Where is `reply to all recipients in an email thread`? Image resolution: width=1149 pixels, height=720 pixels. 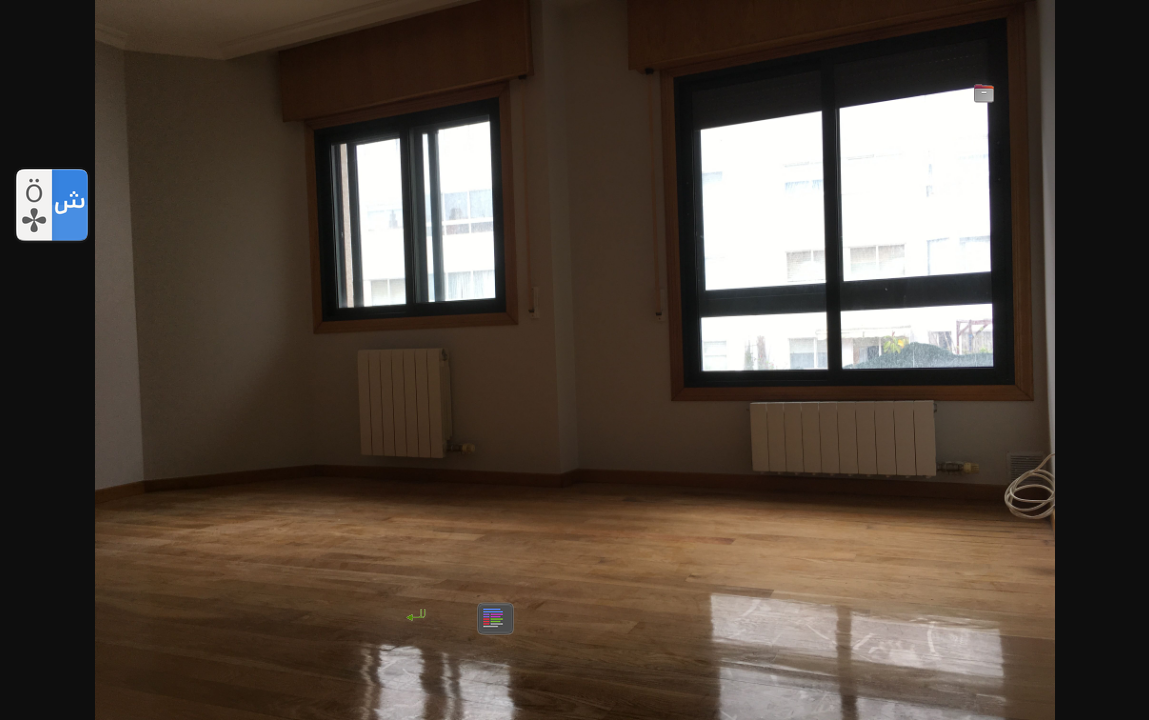
reply to all recipients in an email thread is located at coordinates (415, 613).